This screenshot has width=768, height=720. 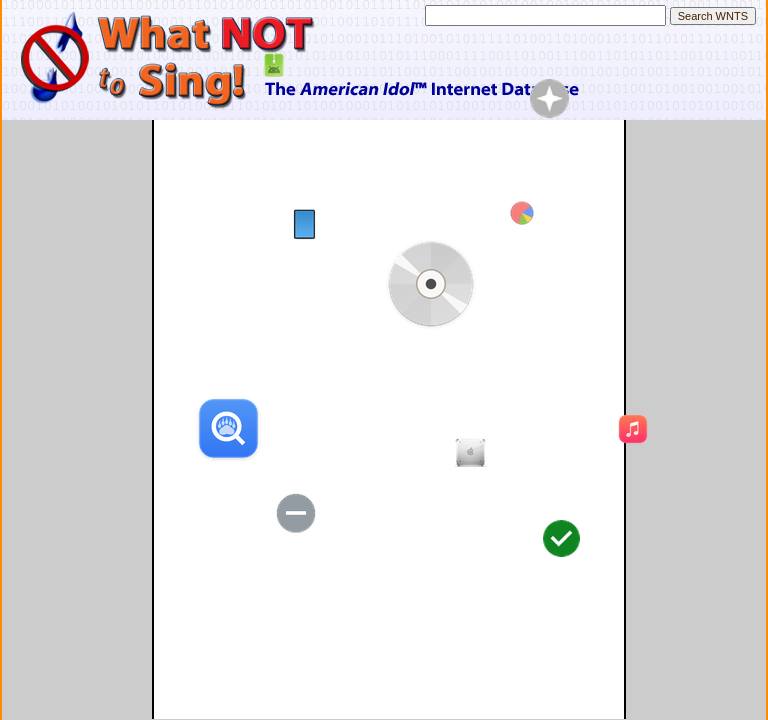 What do you see at coordinates (522, 213) in the screenshot?
I see `open disk usage analyzer` at bounding box center [522, 213].